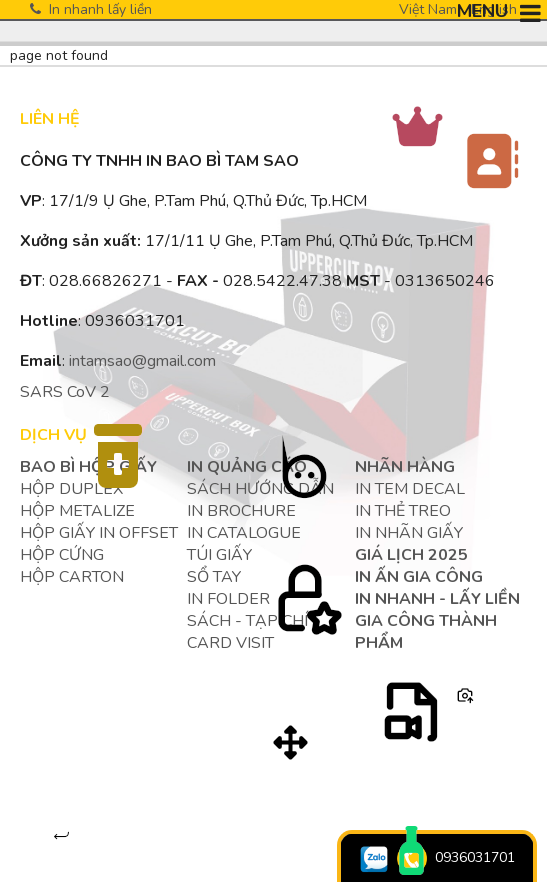 The height and width of the screenshot is (882, 547). I want to click on open a video file, so click(412, 712).